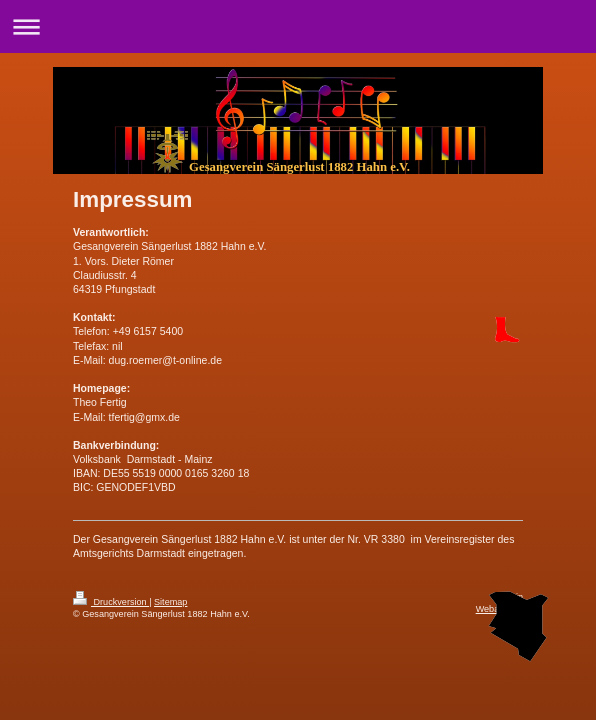 The width and height of the screenshot is (596, 720). I want to click on access satellite communication features, so click(167, 151).